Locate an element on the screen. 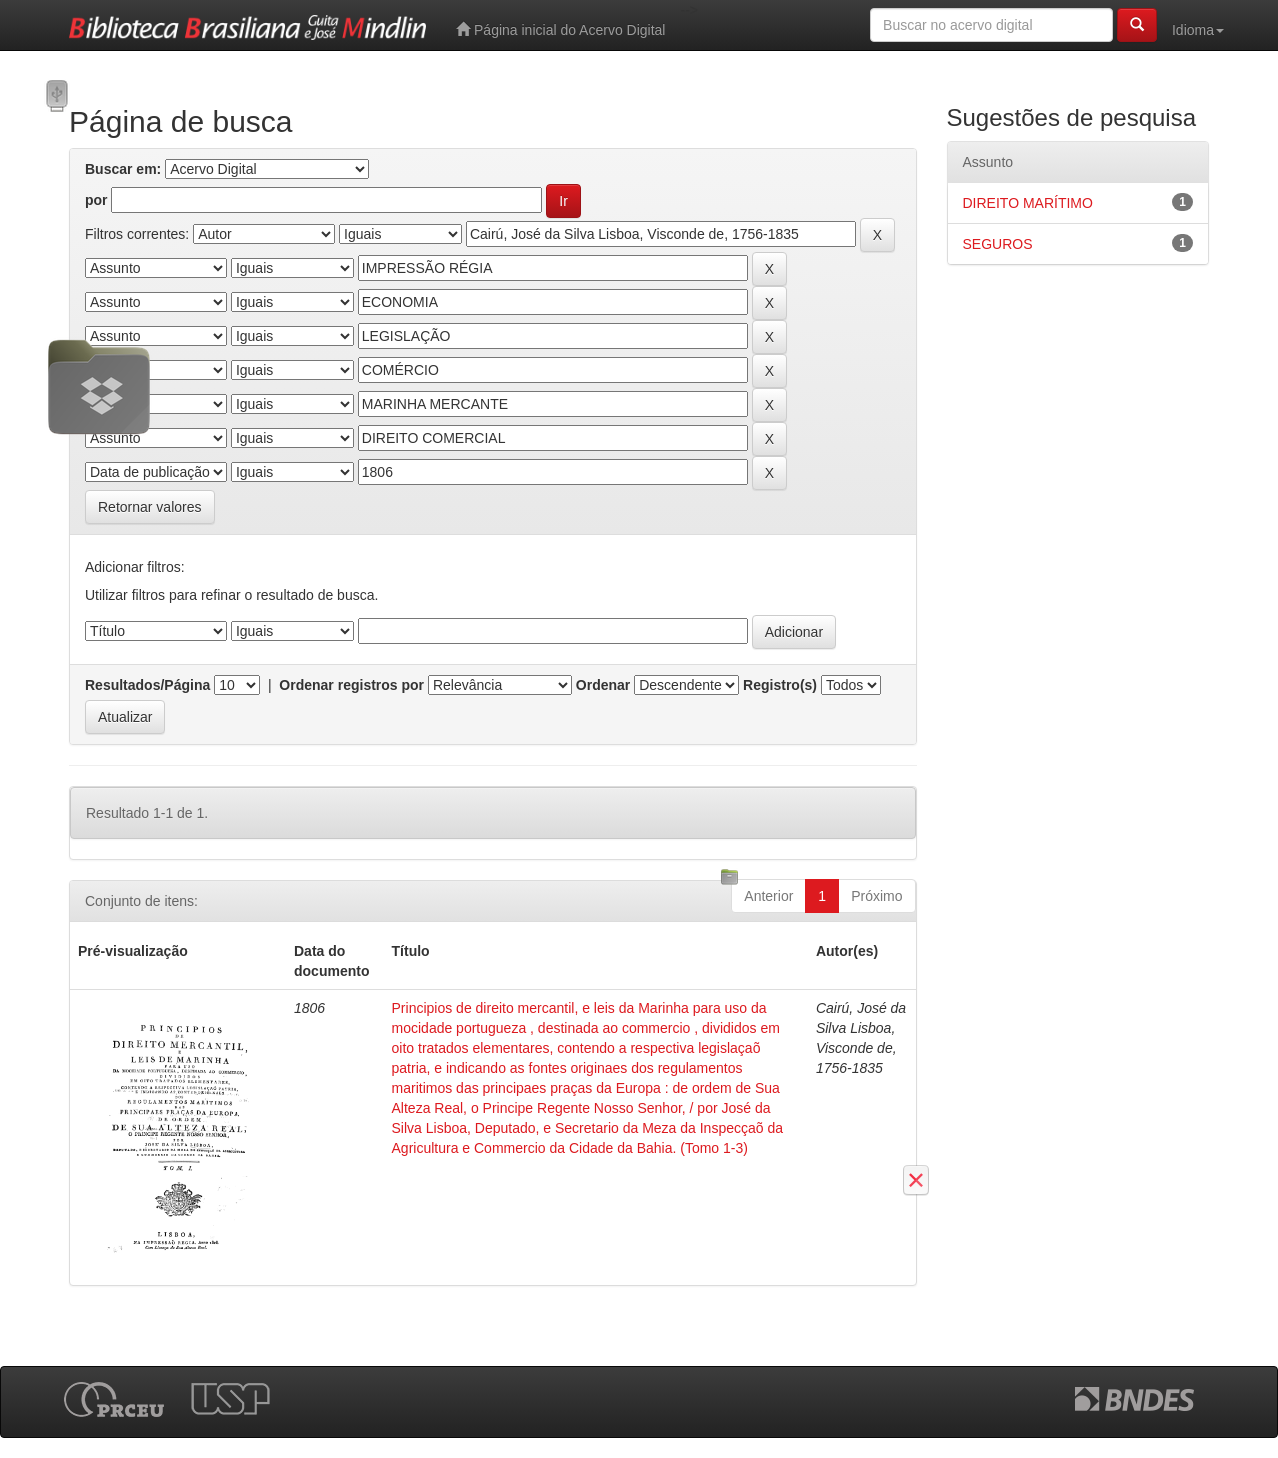 The image size is (1278, 1458). open the file manager is located at coordinates (729, 876).